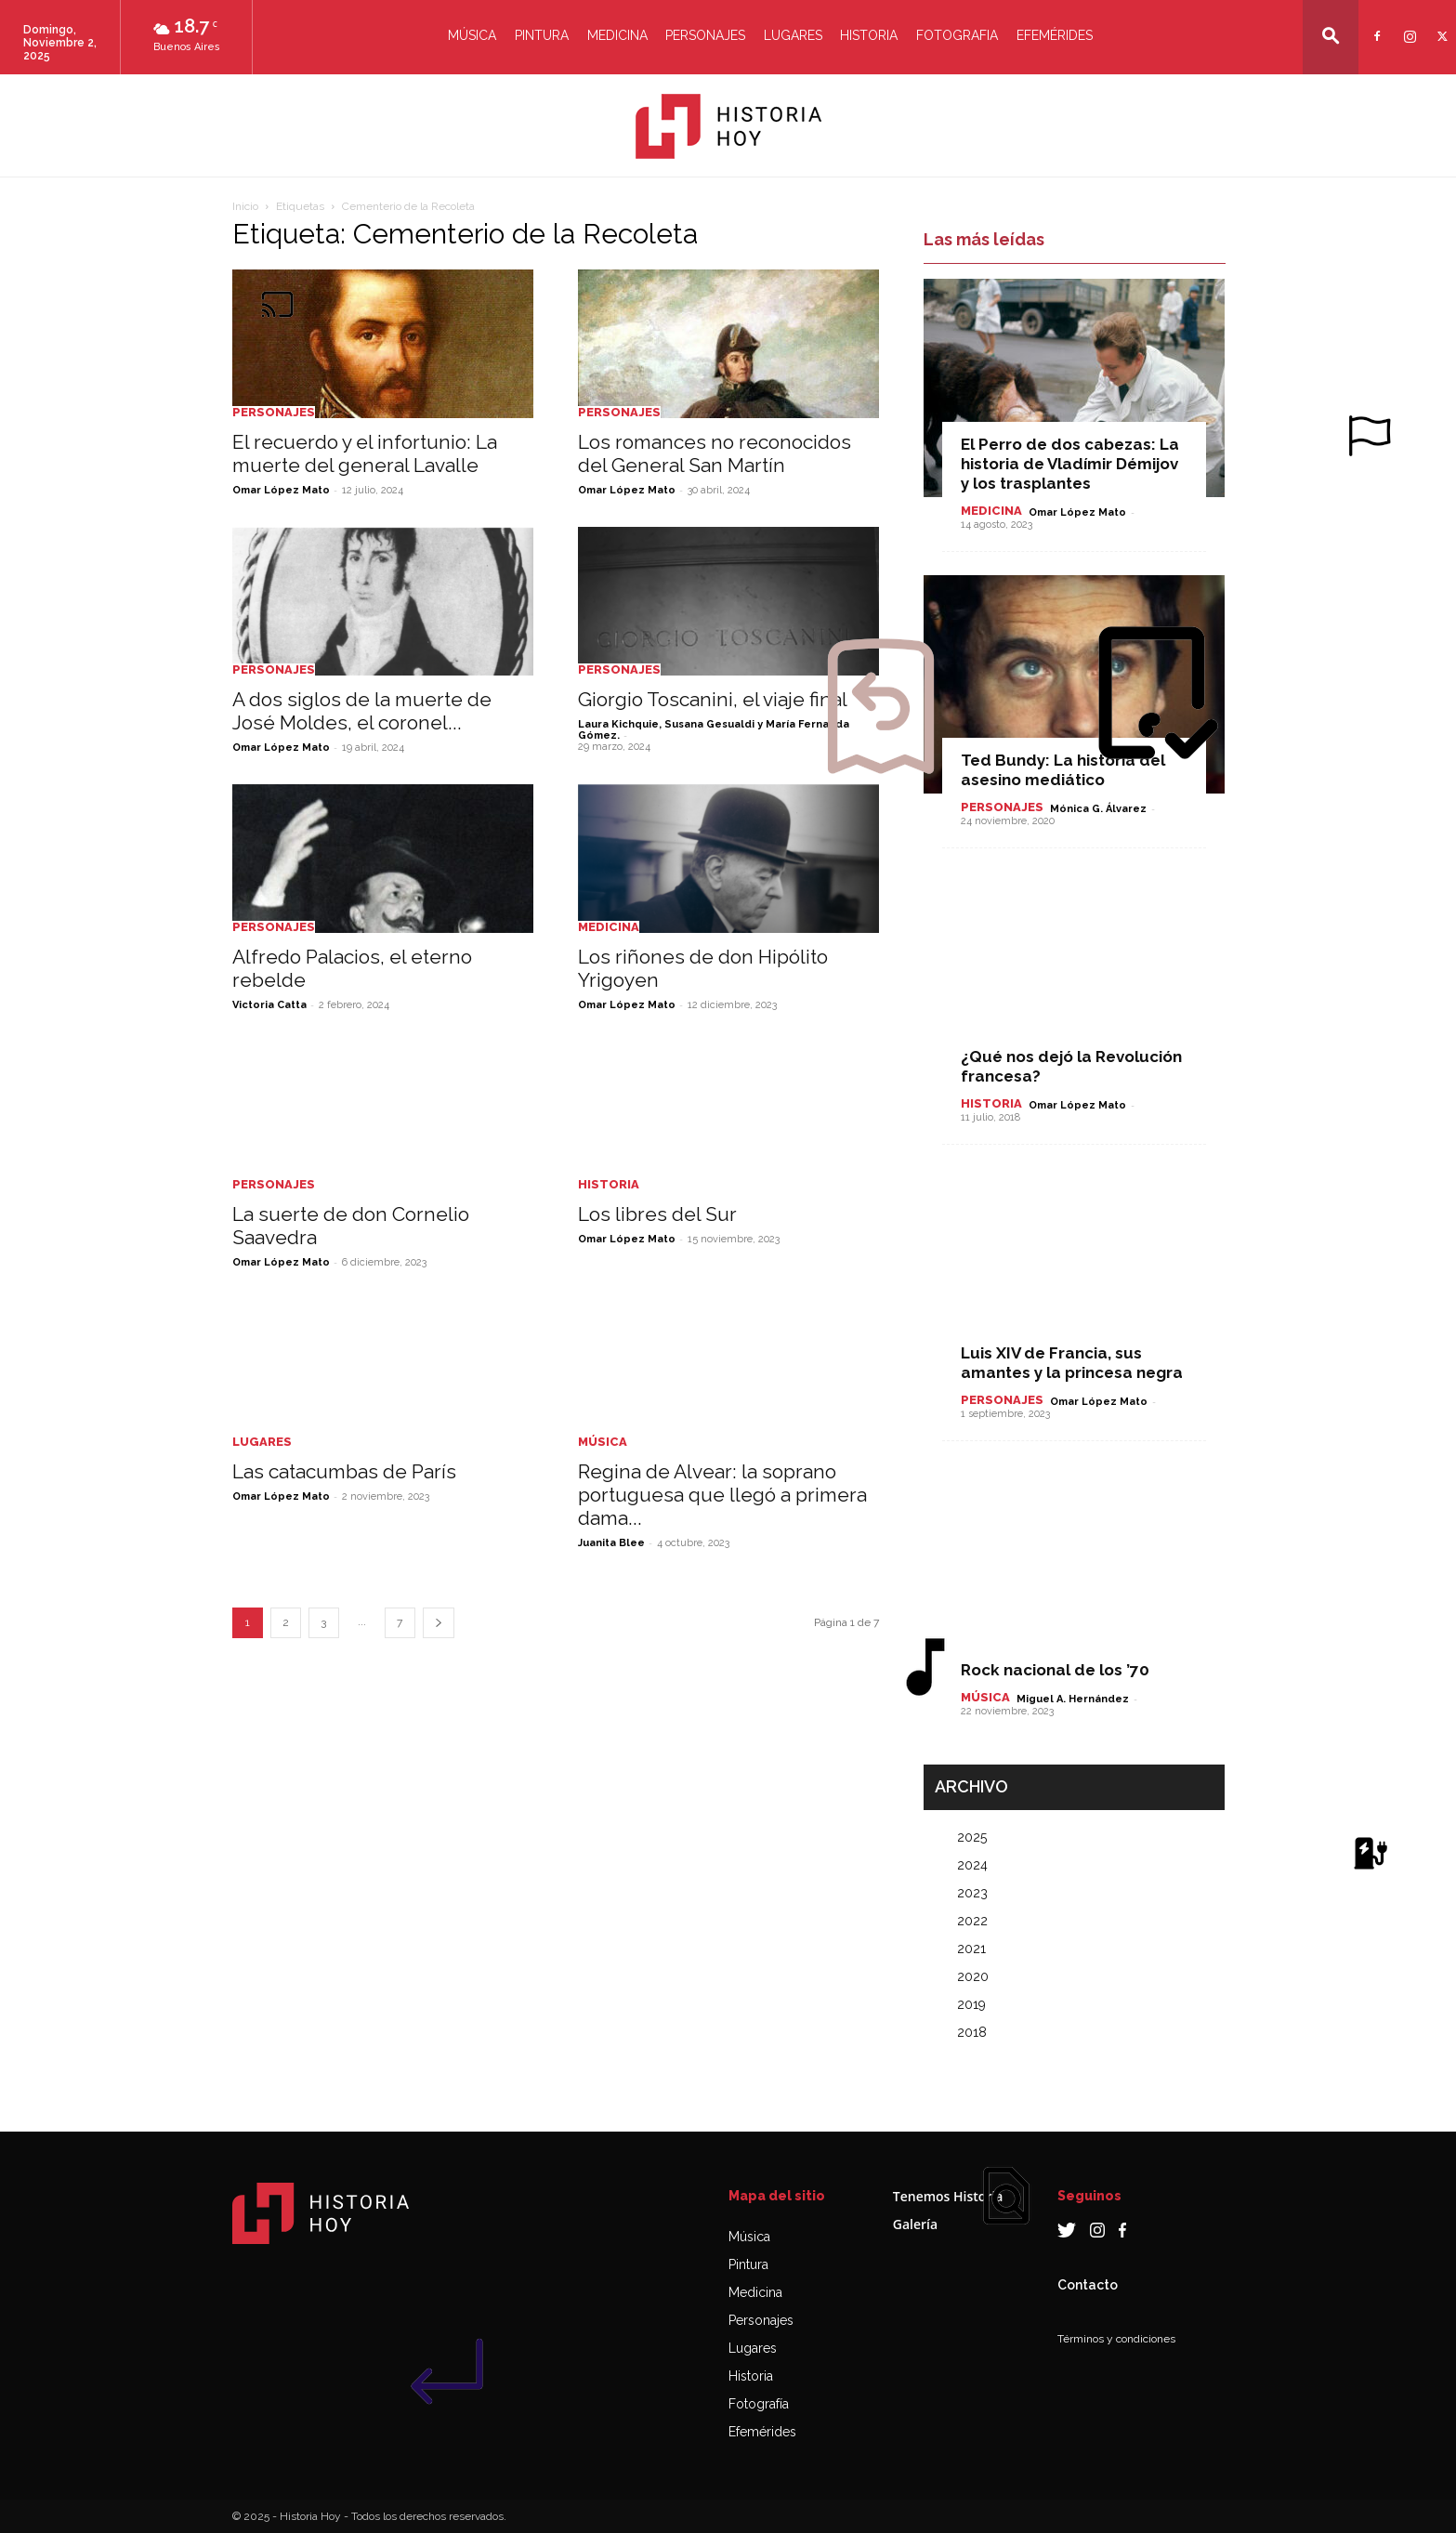 This screenshot has width=1456, height=2533. I want to click on search within the current document, so click(1006, 2196).